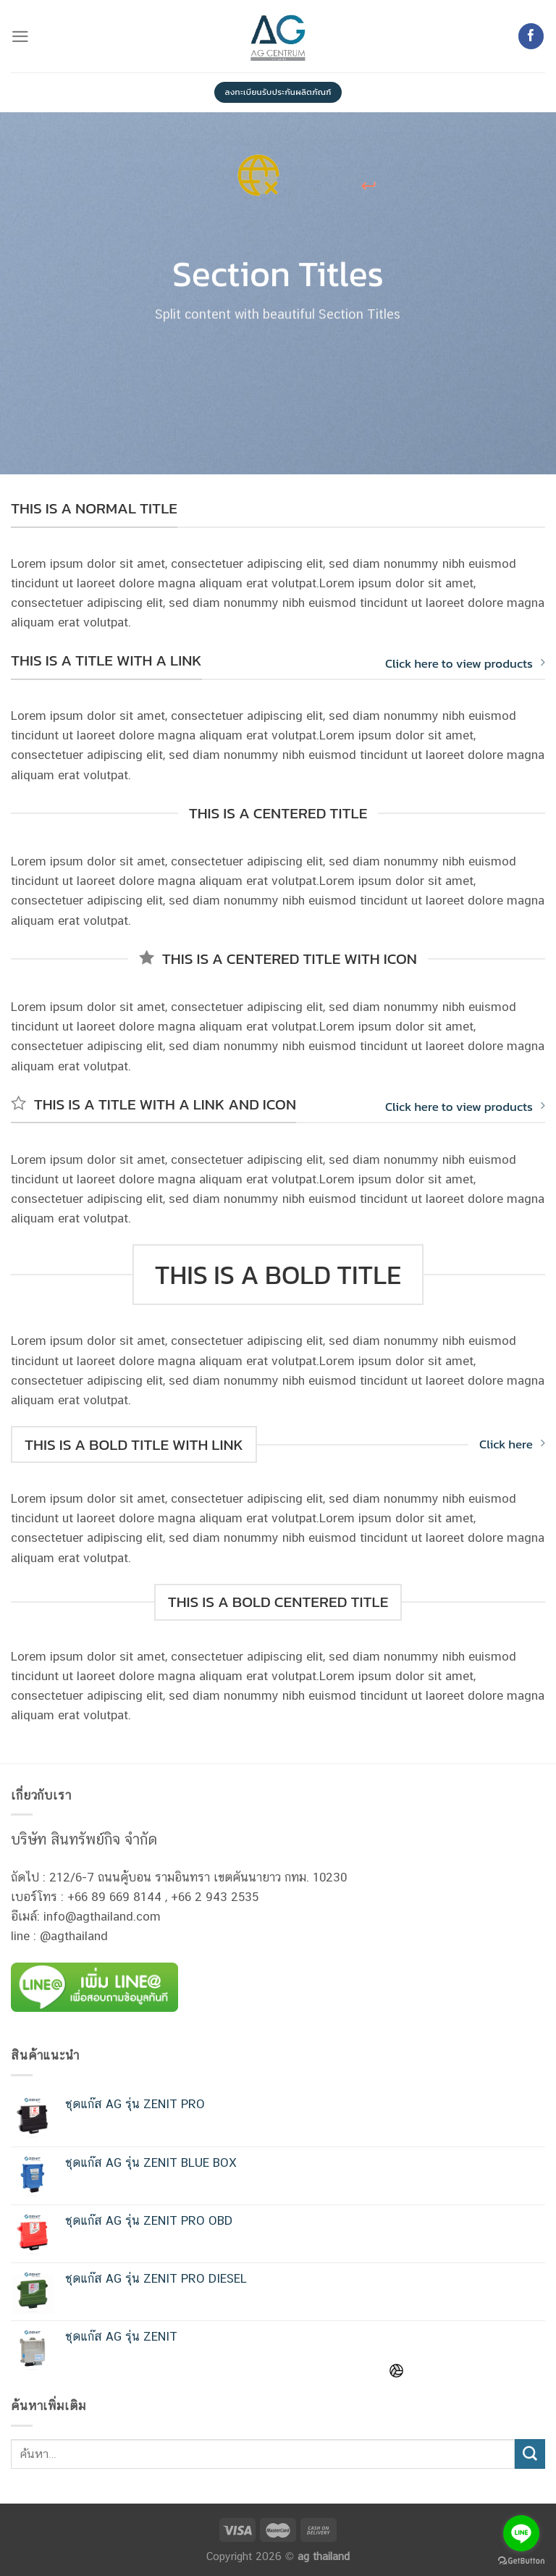 The image size is (556, 2576). I want to click on access volleyball or beach sports content, so click(396, 2370).